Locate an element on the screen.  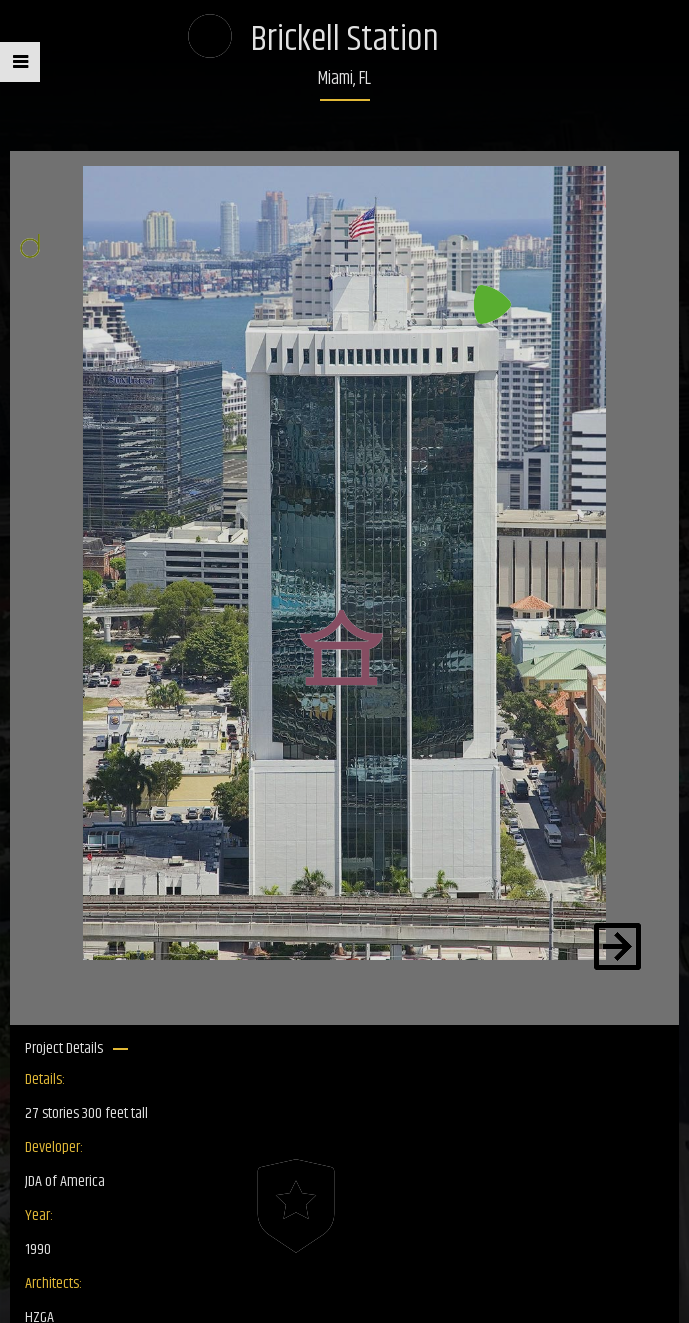
navigate to the next item or screen is located at coordinates (617, 946).